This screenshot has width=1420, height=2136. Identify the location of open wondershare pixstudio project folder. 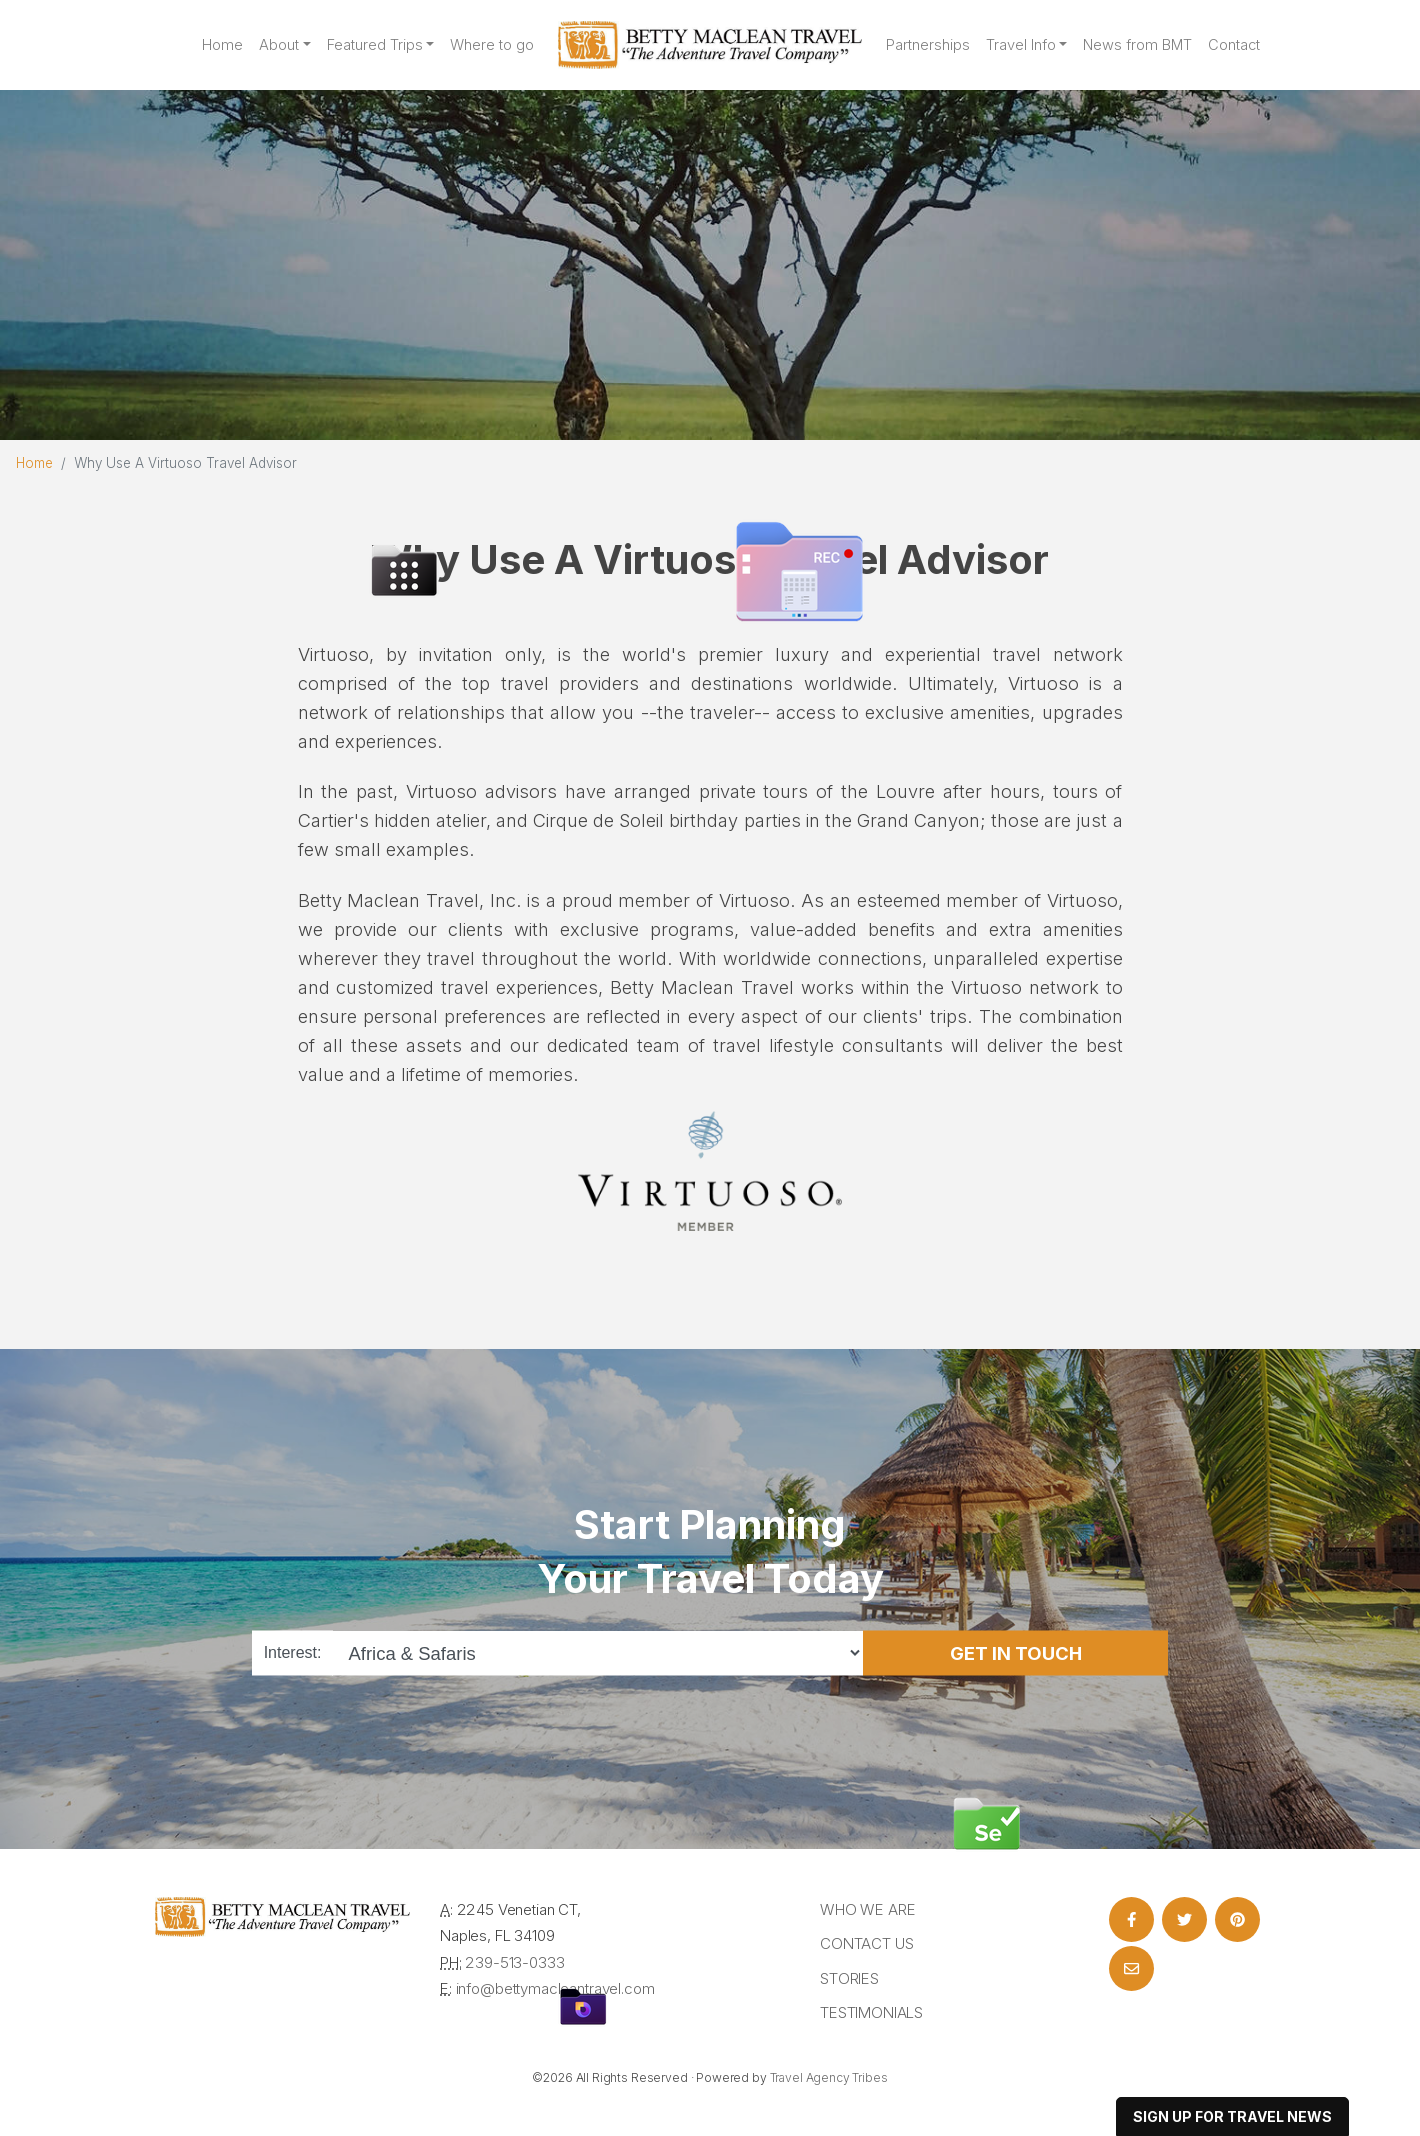
(583, 2008).